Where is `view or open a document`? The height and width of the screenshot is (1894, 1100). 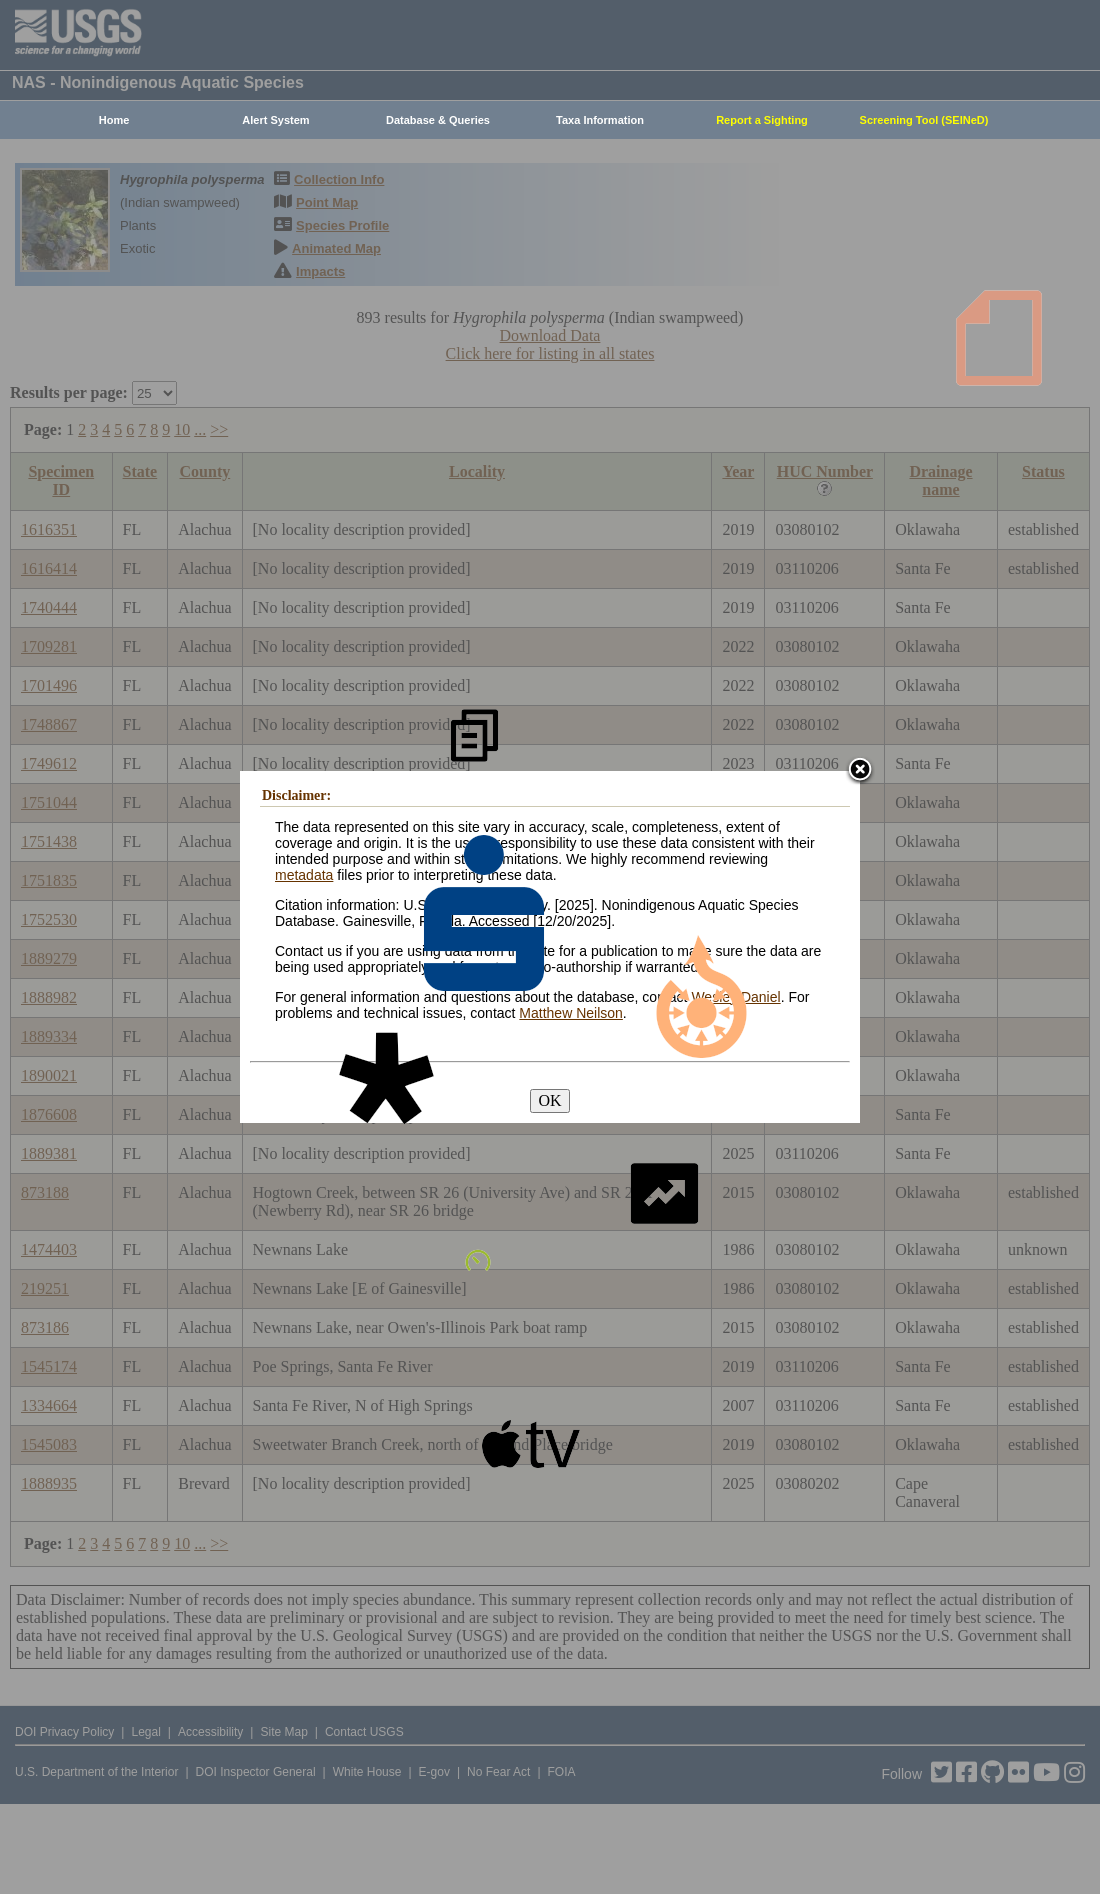 view or open a document is located at coordinates (999, 338).